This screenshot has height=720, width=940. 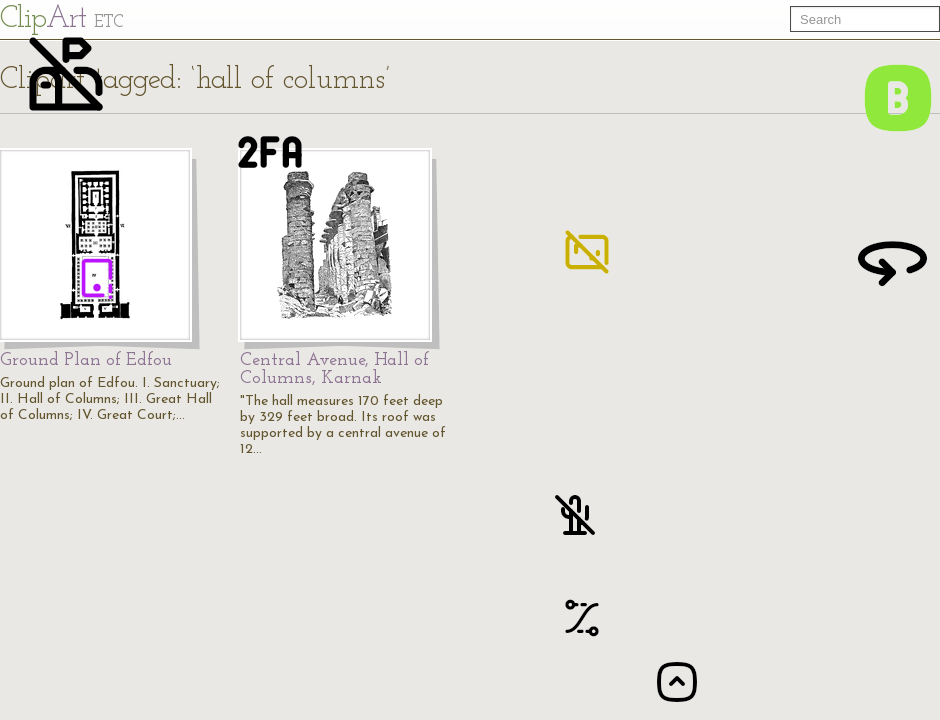 I want to click on tablet device requires attention or has an issue, so click(x=97, y=278).